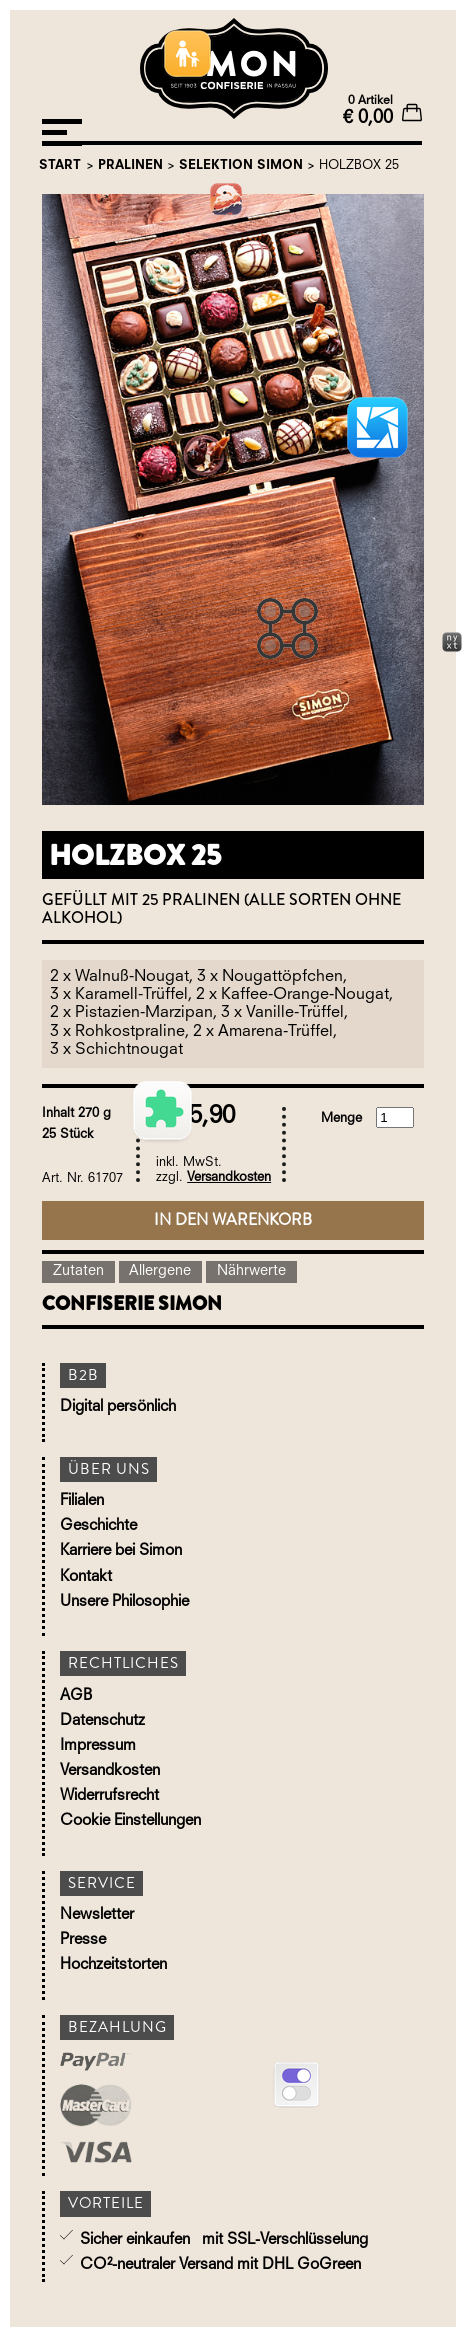 The width and height of the screenshot is (466, 2337). Describe the element at coordinates (187, 54) in the screenshot. I see `access parental controls settings` at that location.